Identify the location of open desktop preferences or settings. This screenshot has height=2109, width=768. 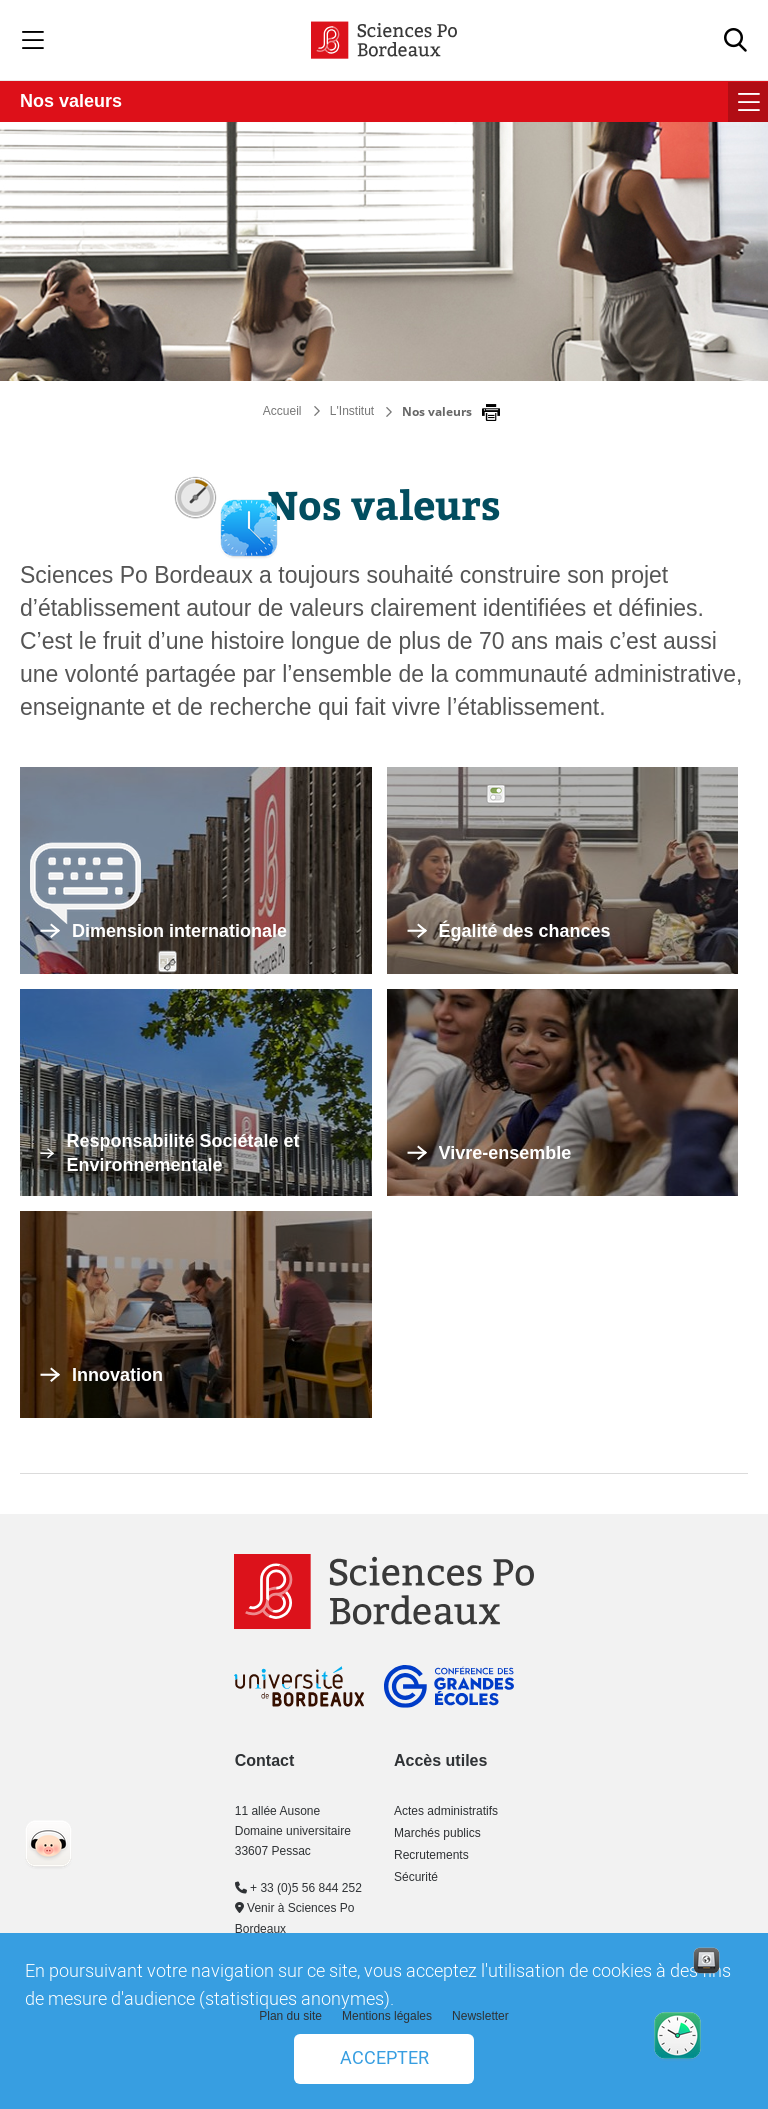
(496, 794).